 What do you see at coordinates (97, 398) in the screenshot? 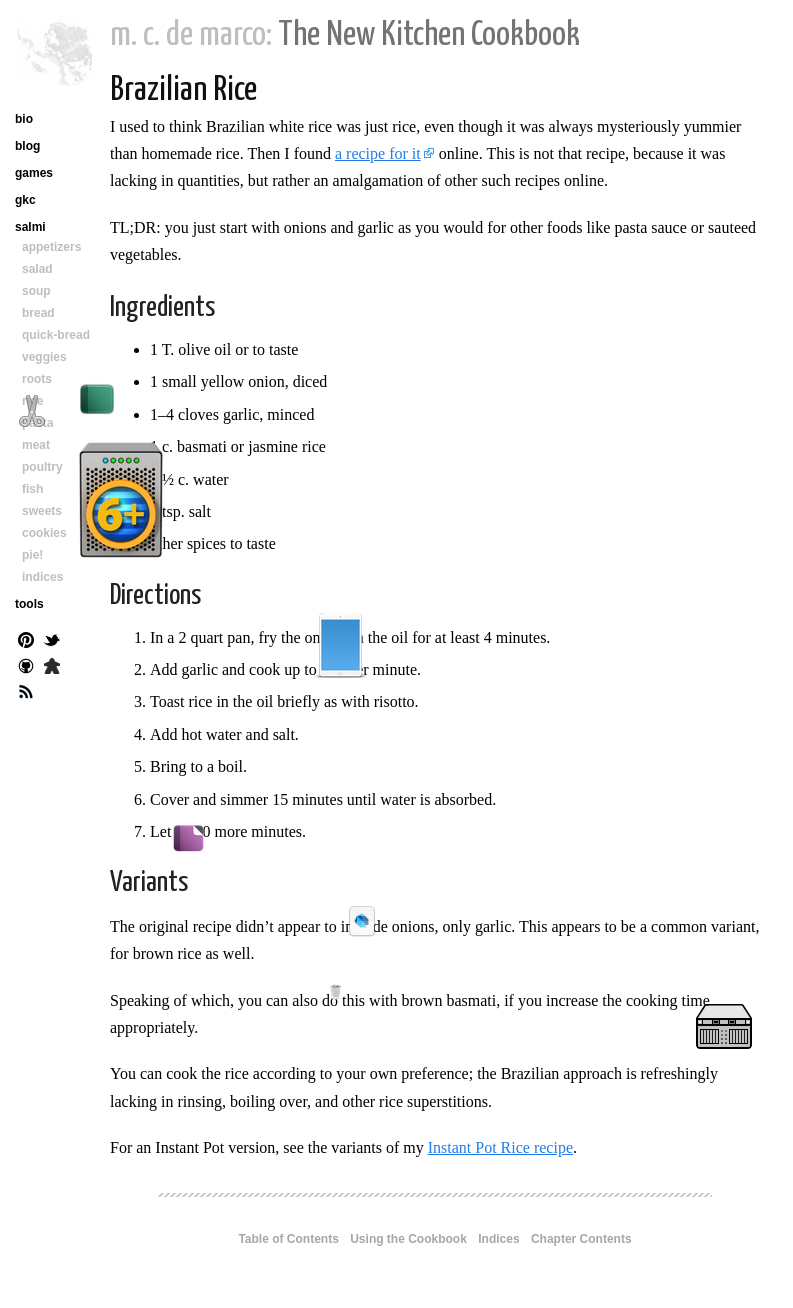
I see `access your desktop folder` at bounding box center [97, 398].